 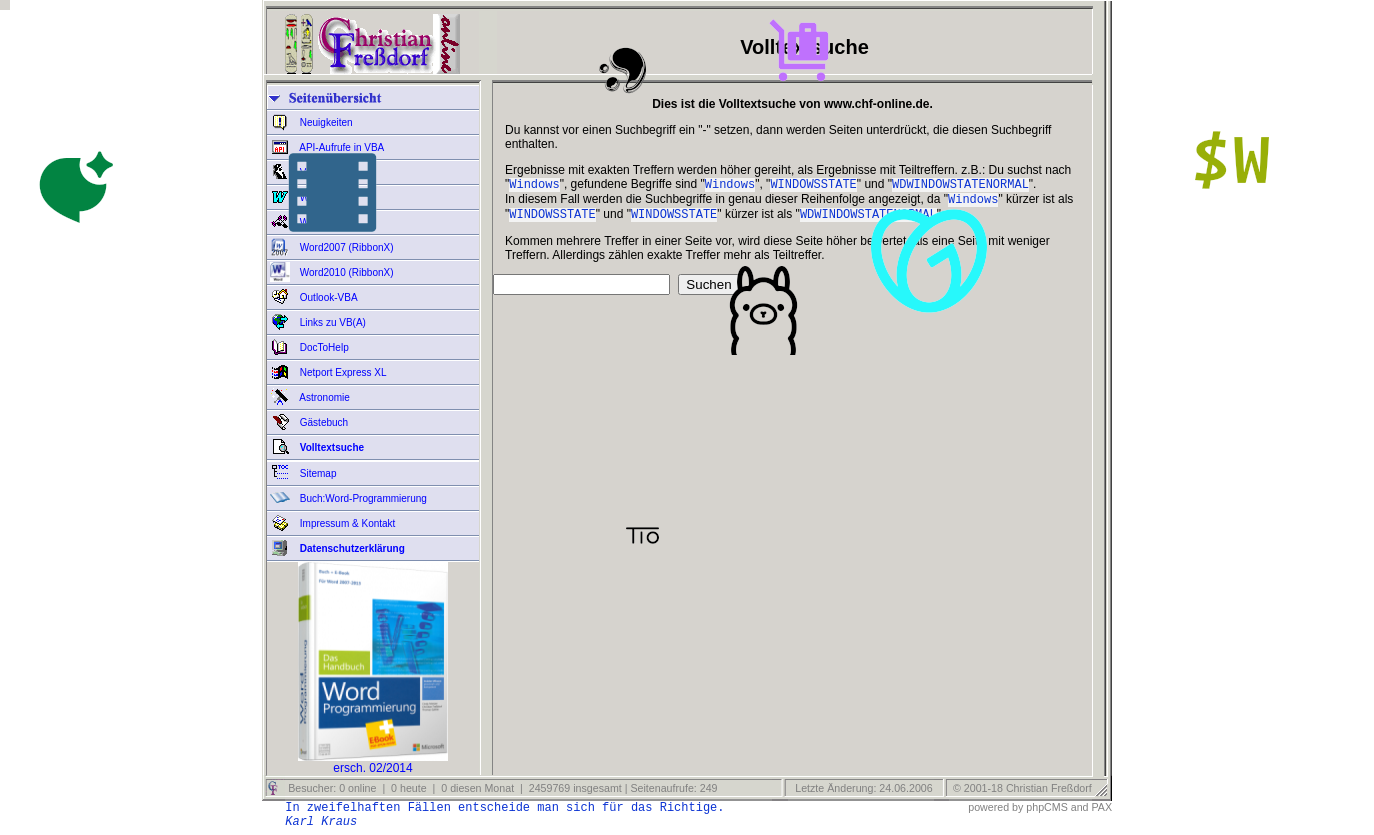 I want to click on start a conversation with AI assistant, so click(x=73, y=188).